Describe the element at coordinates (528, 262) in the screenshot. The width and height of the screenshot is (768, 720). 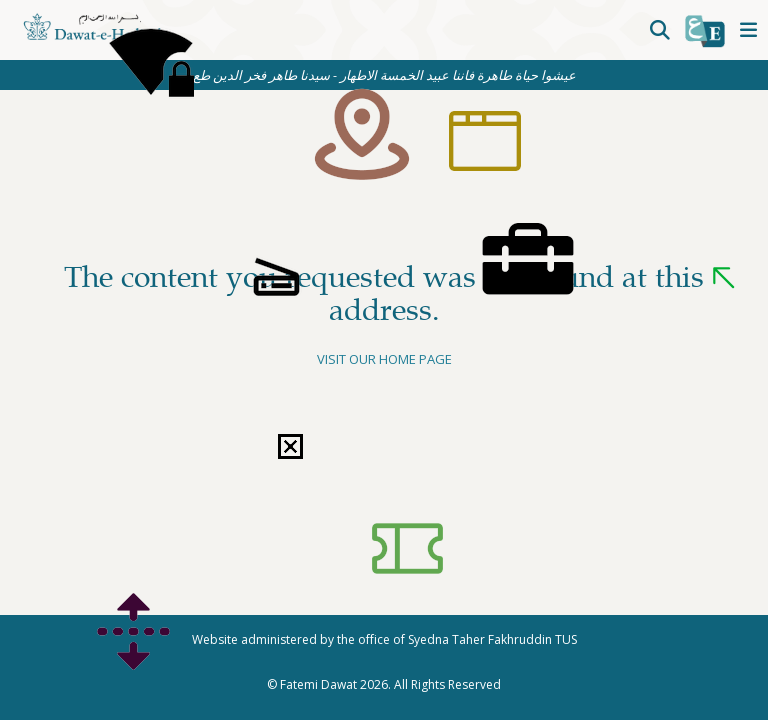
I see `access tools and settings` at that location.